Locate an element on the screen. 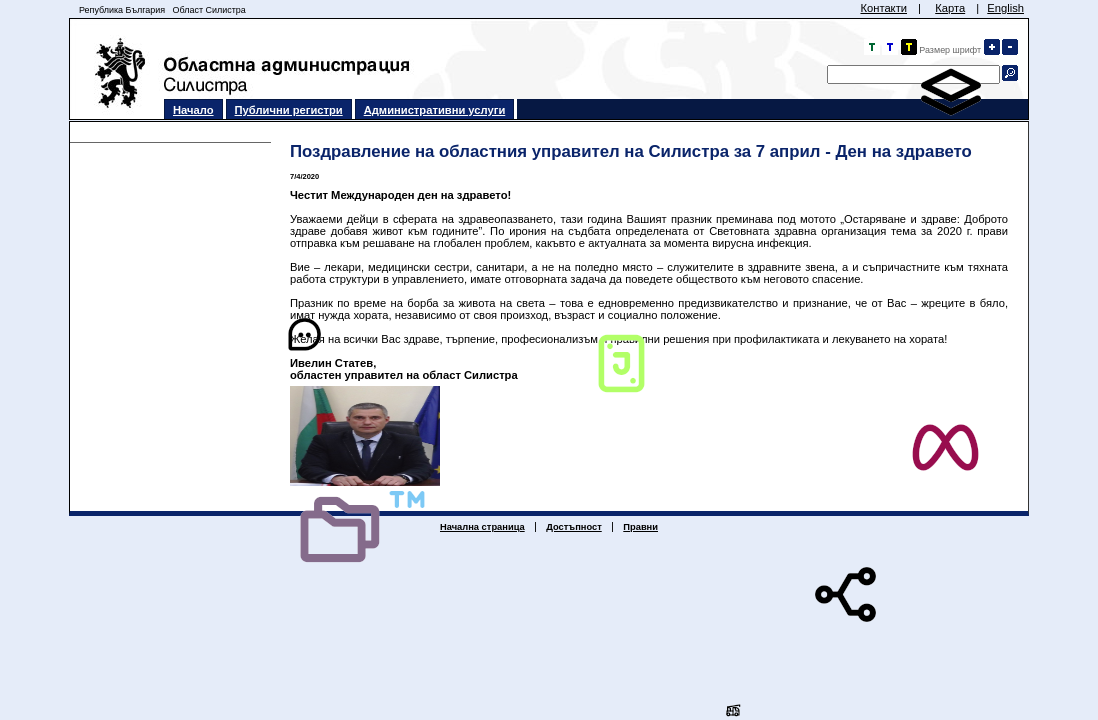 Image resolution: width=1098 pixels, height=720 pixels. view layers or stacked content is located at coordinates (951, 92).